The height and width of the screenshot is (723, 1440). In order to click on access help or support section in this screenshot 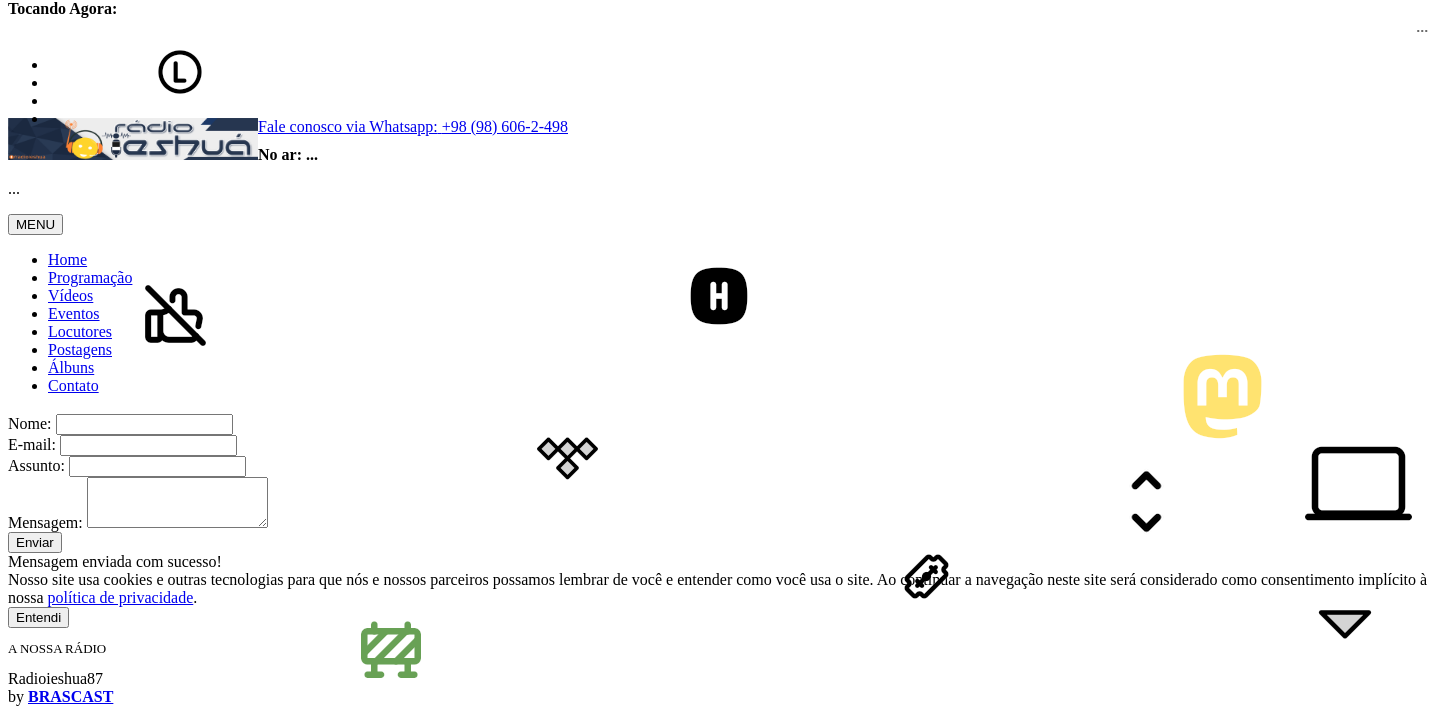, I will do `click(719, 296)`.